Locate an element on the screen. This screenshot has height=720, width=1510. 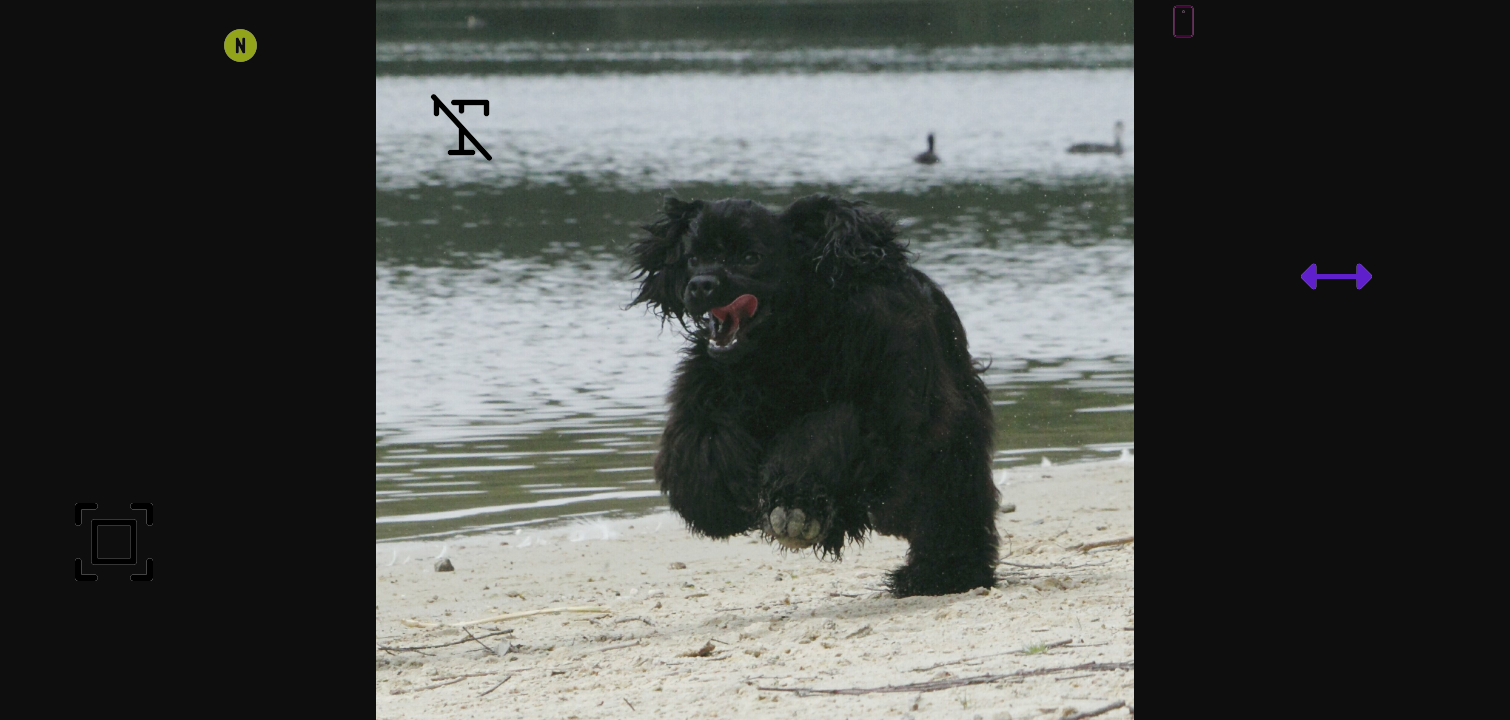
scan a QR code or barcode is located at coordinates (114, 542).